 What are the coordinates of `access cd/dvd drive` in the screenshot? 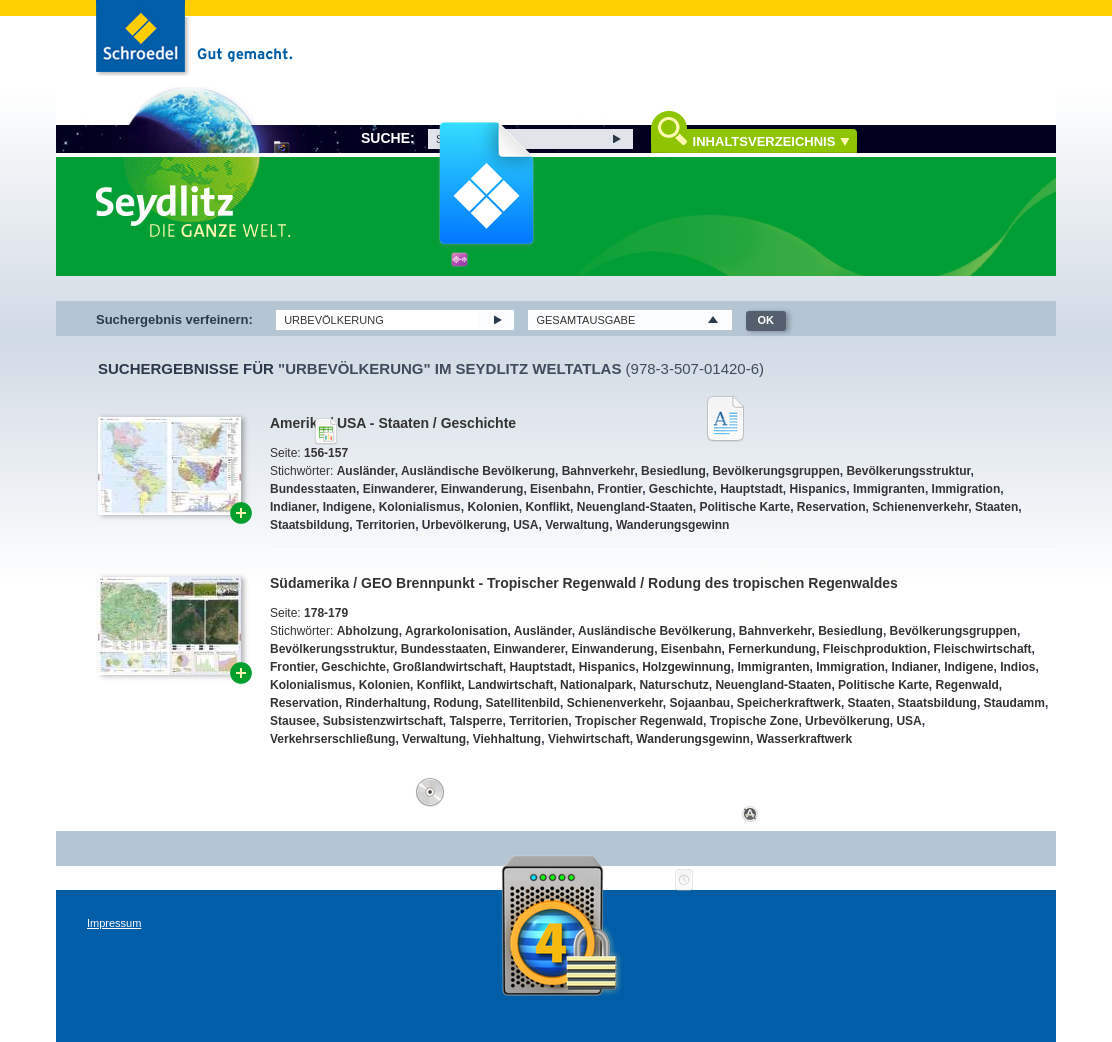 It's located at (430, 792).